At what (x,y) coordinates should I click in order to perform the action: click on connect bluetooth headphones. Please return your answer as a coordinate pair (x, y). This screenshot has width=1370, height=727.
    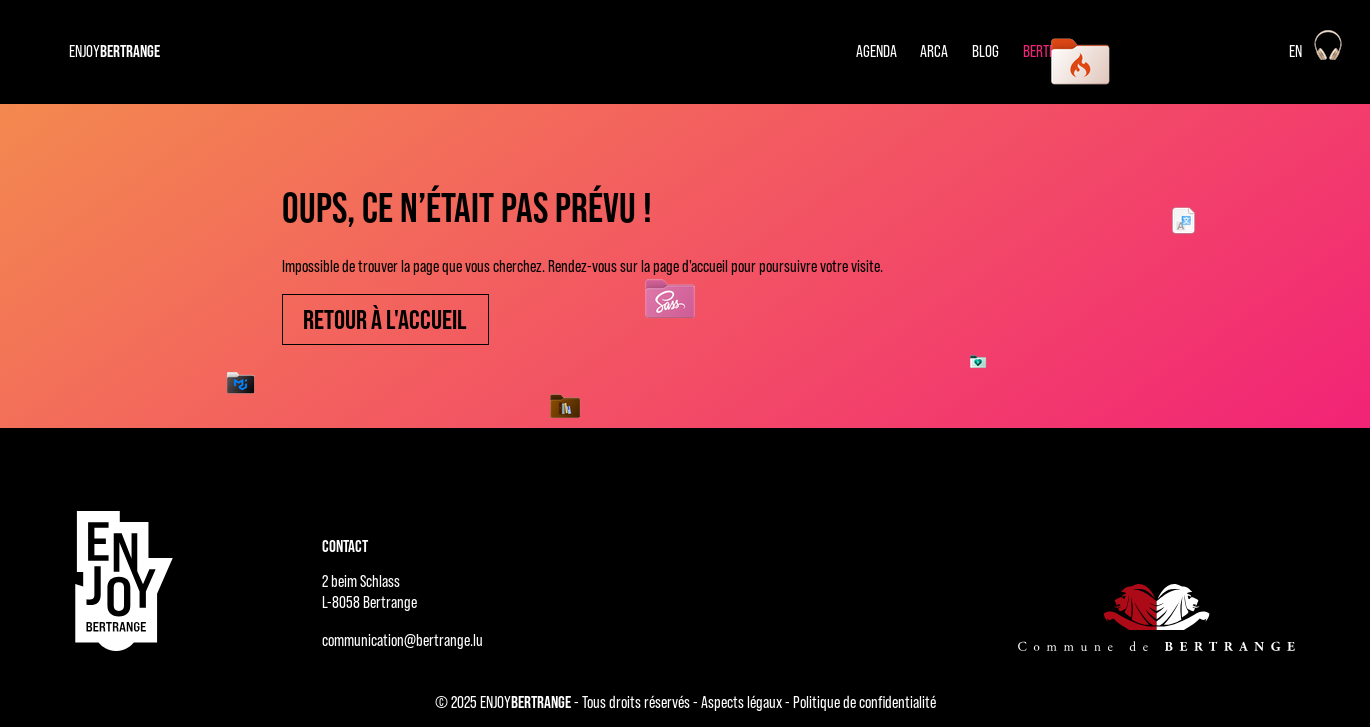
    Looking at the image, I should click on (1328, 45).